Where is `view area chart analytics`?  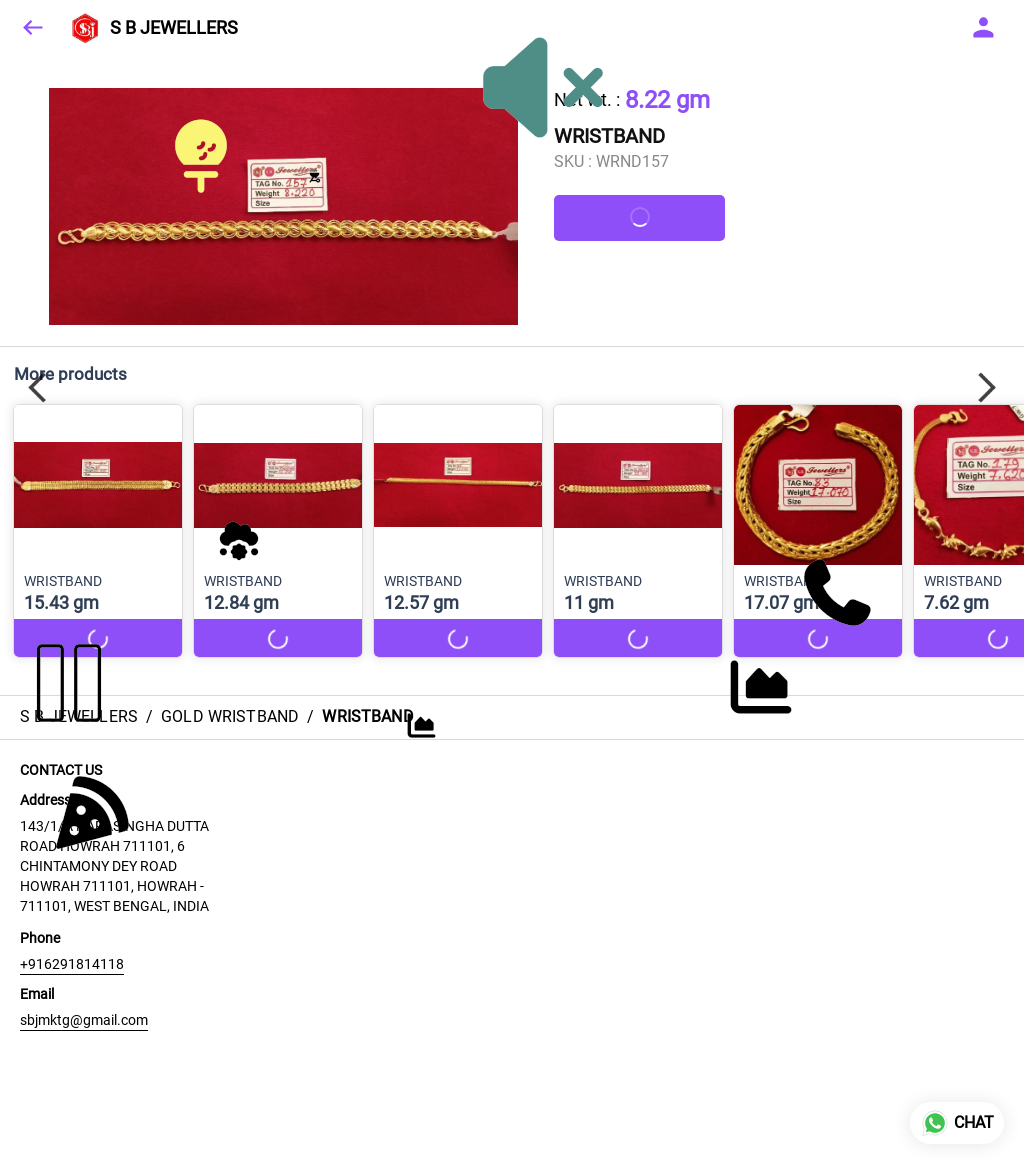
view area chart analytics is located at coordinates (761, 687).